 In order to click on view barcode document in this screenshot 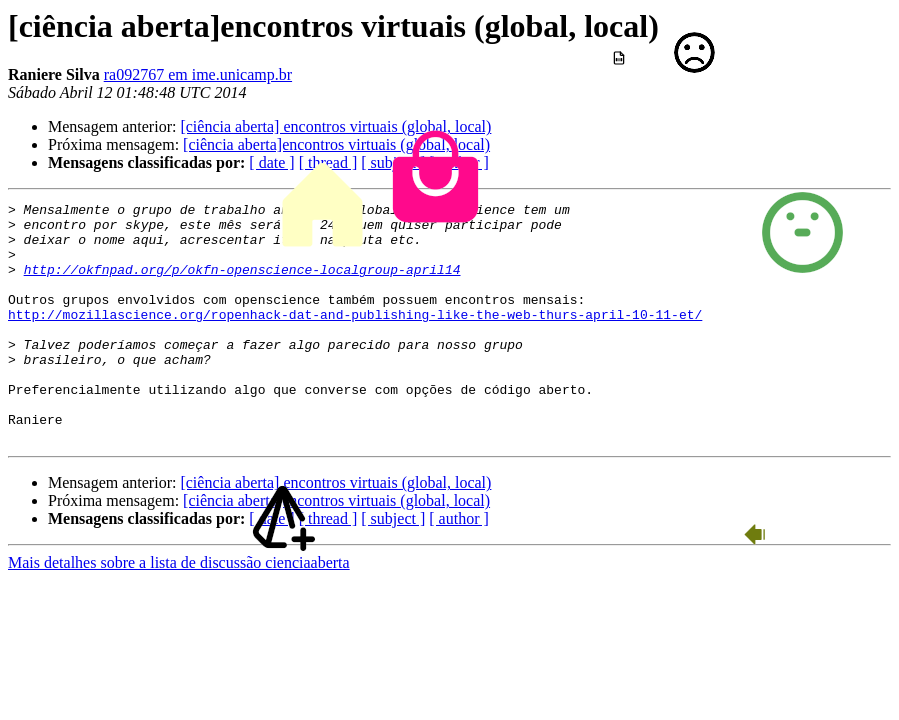, I will do `click(619, 58)`.